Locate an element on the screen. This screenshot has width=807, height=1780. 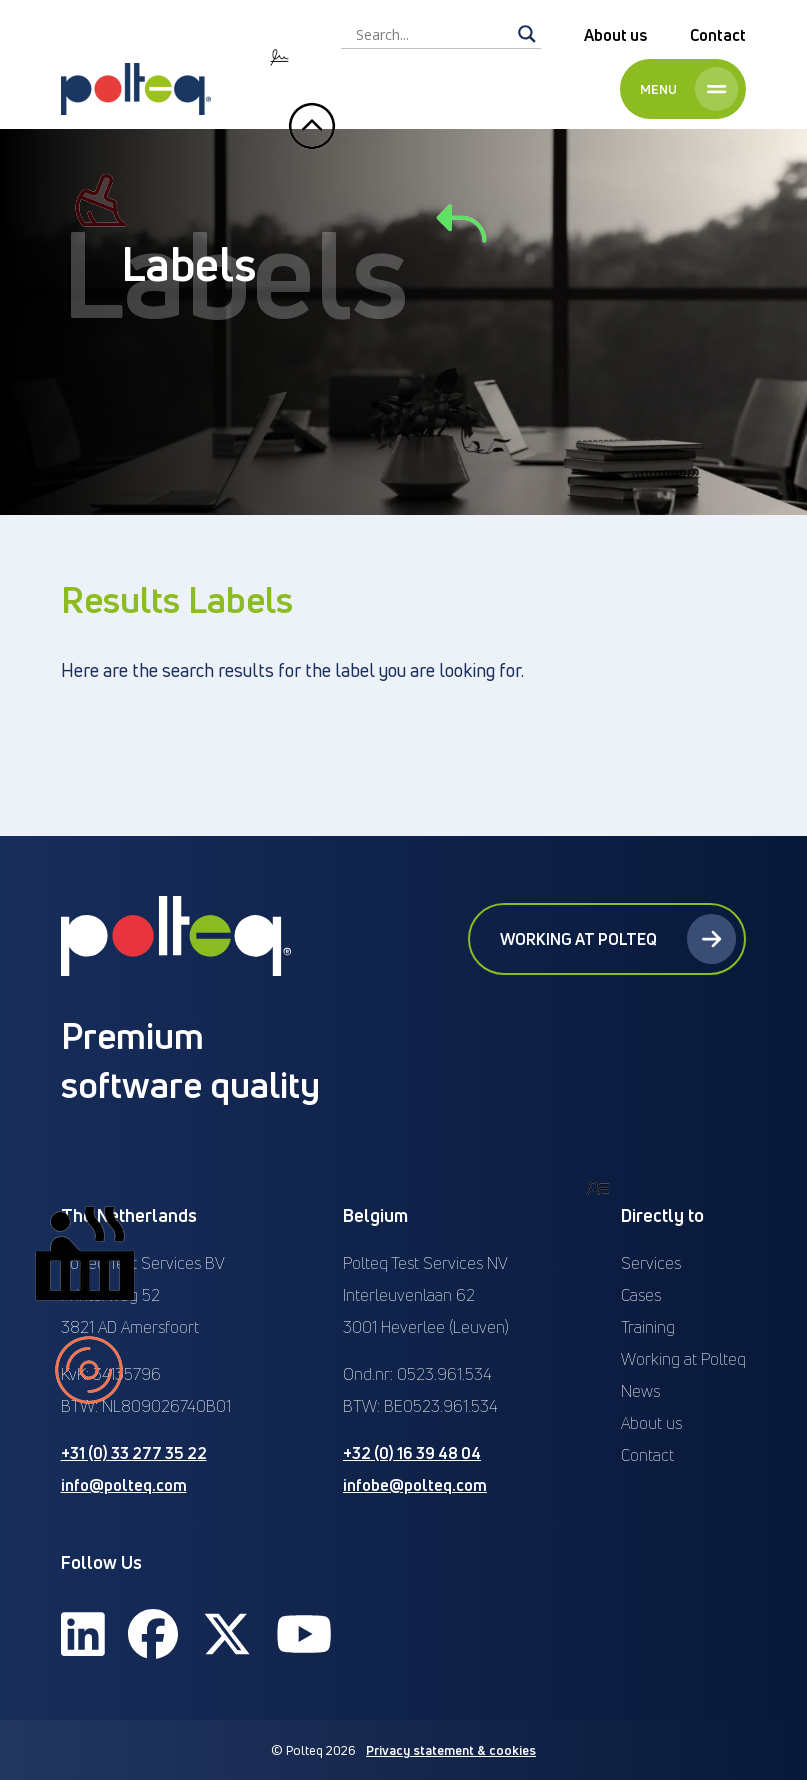
access music or audio library is located at coordinates (89, 1370).